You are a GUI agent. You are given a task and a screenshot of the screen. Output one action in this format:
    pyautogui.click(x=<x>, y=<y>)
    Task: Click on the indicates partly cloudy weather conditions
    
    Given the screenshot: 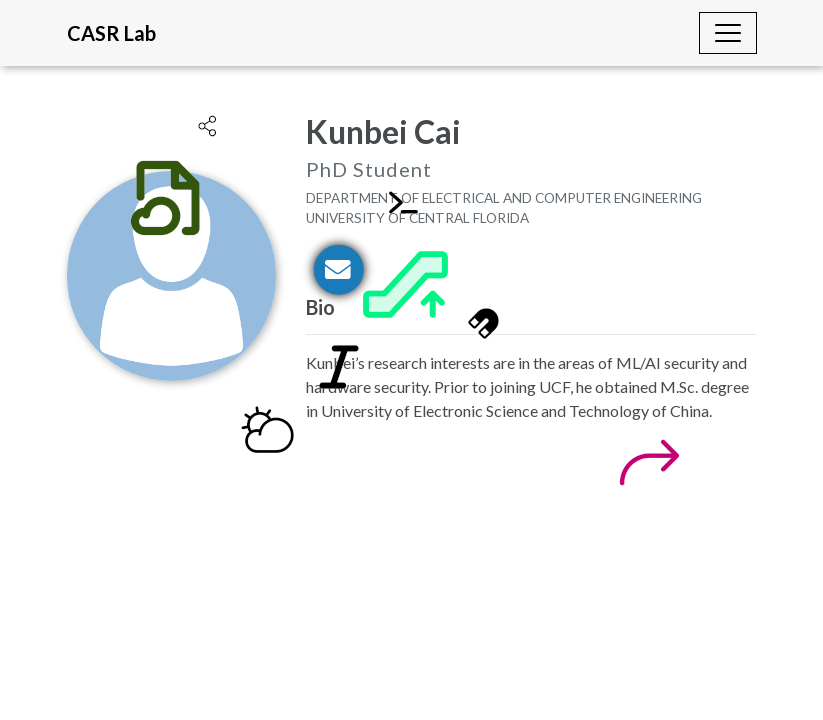 What is the action you would take?
    pyautogui.click(x=267, y=430)
    